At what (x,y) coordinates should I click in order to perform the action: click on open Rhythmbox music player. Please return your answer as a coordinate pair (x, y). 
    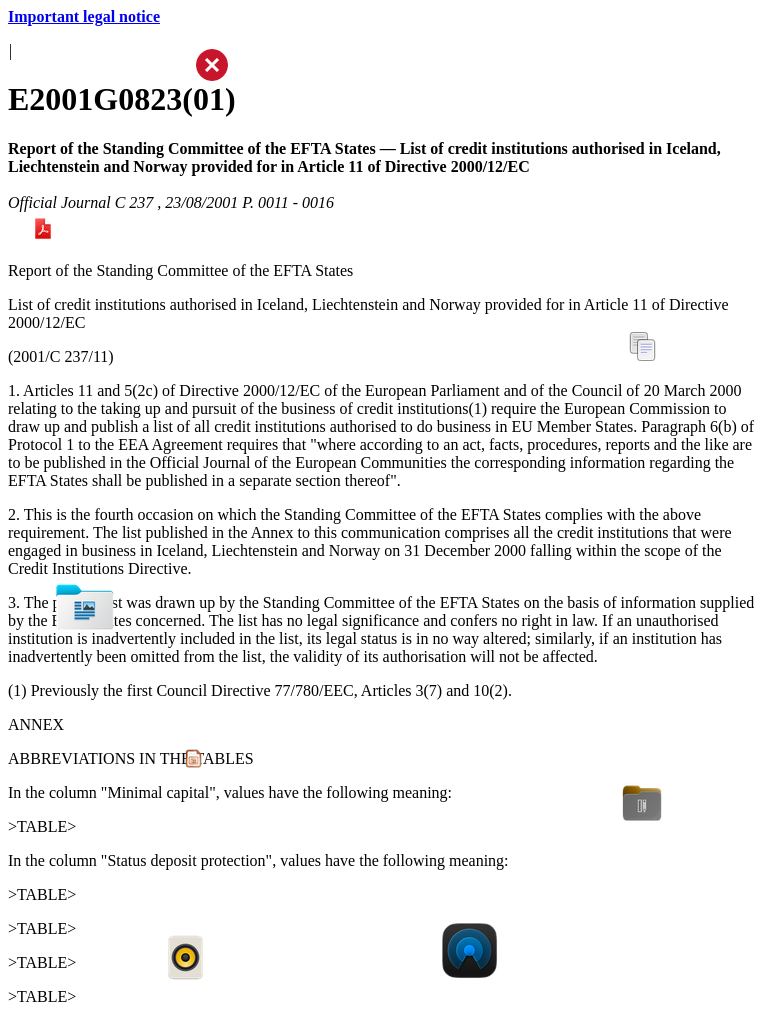
    Looking at the image, I should click on (185, 957).